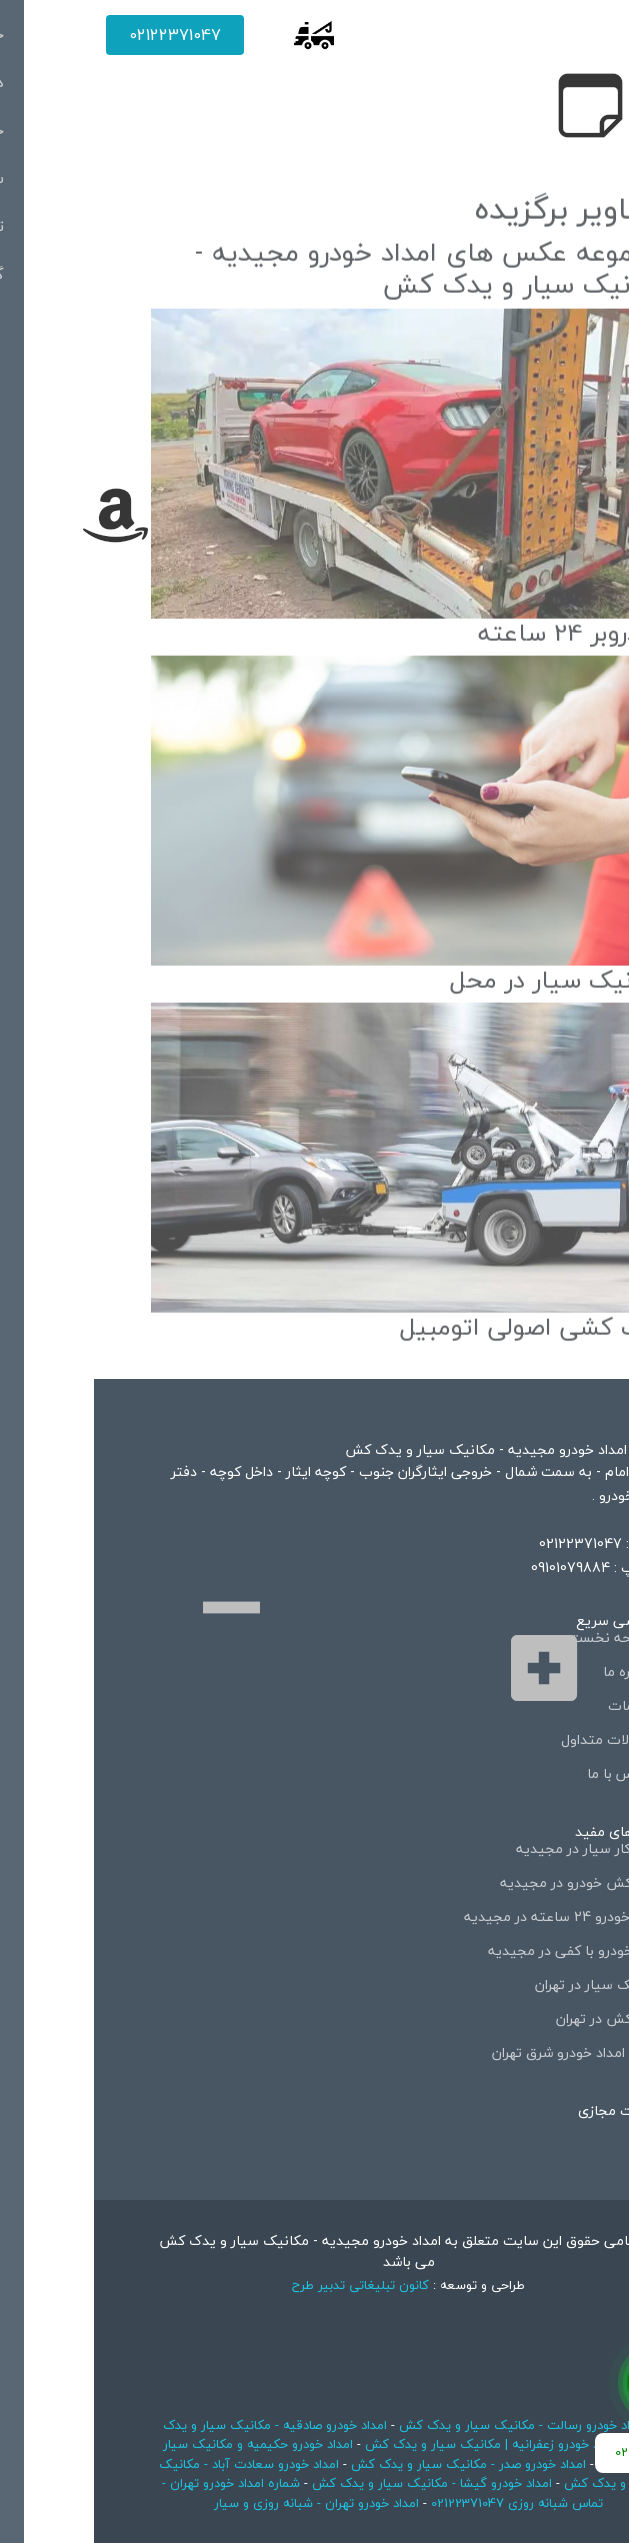  Describe the element at coordinates (590, 105) in the screenshot. I see `access desktop widgets or desklets` at that location.